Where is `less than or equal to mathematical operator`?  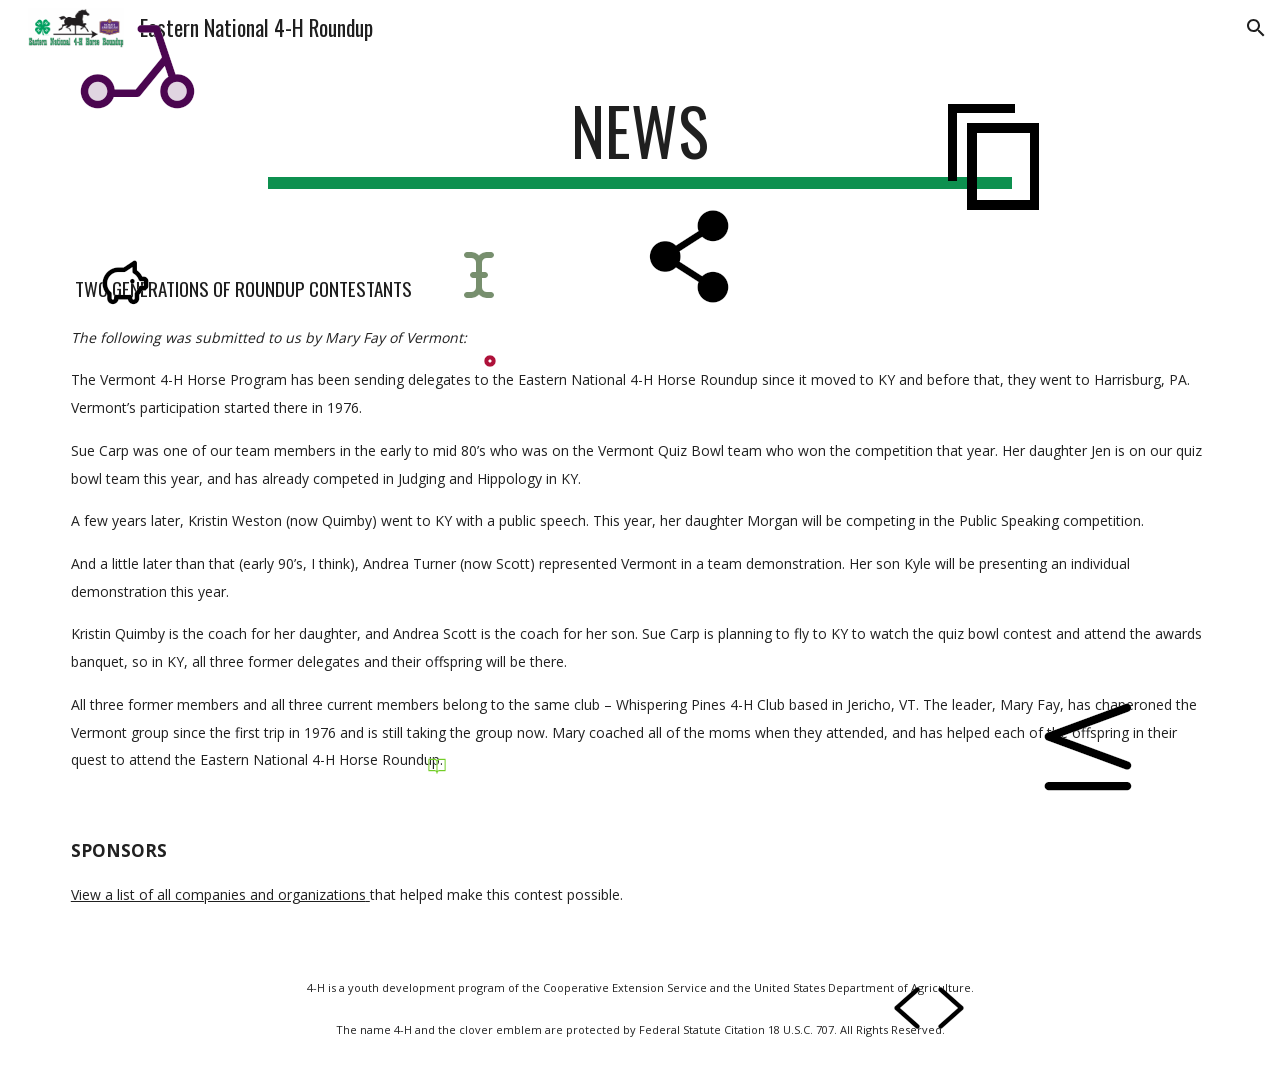
less than or equal to mathematical operator is located at coordinates (1090, 749).